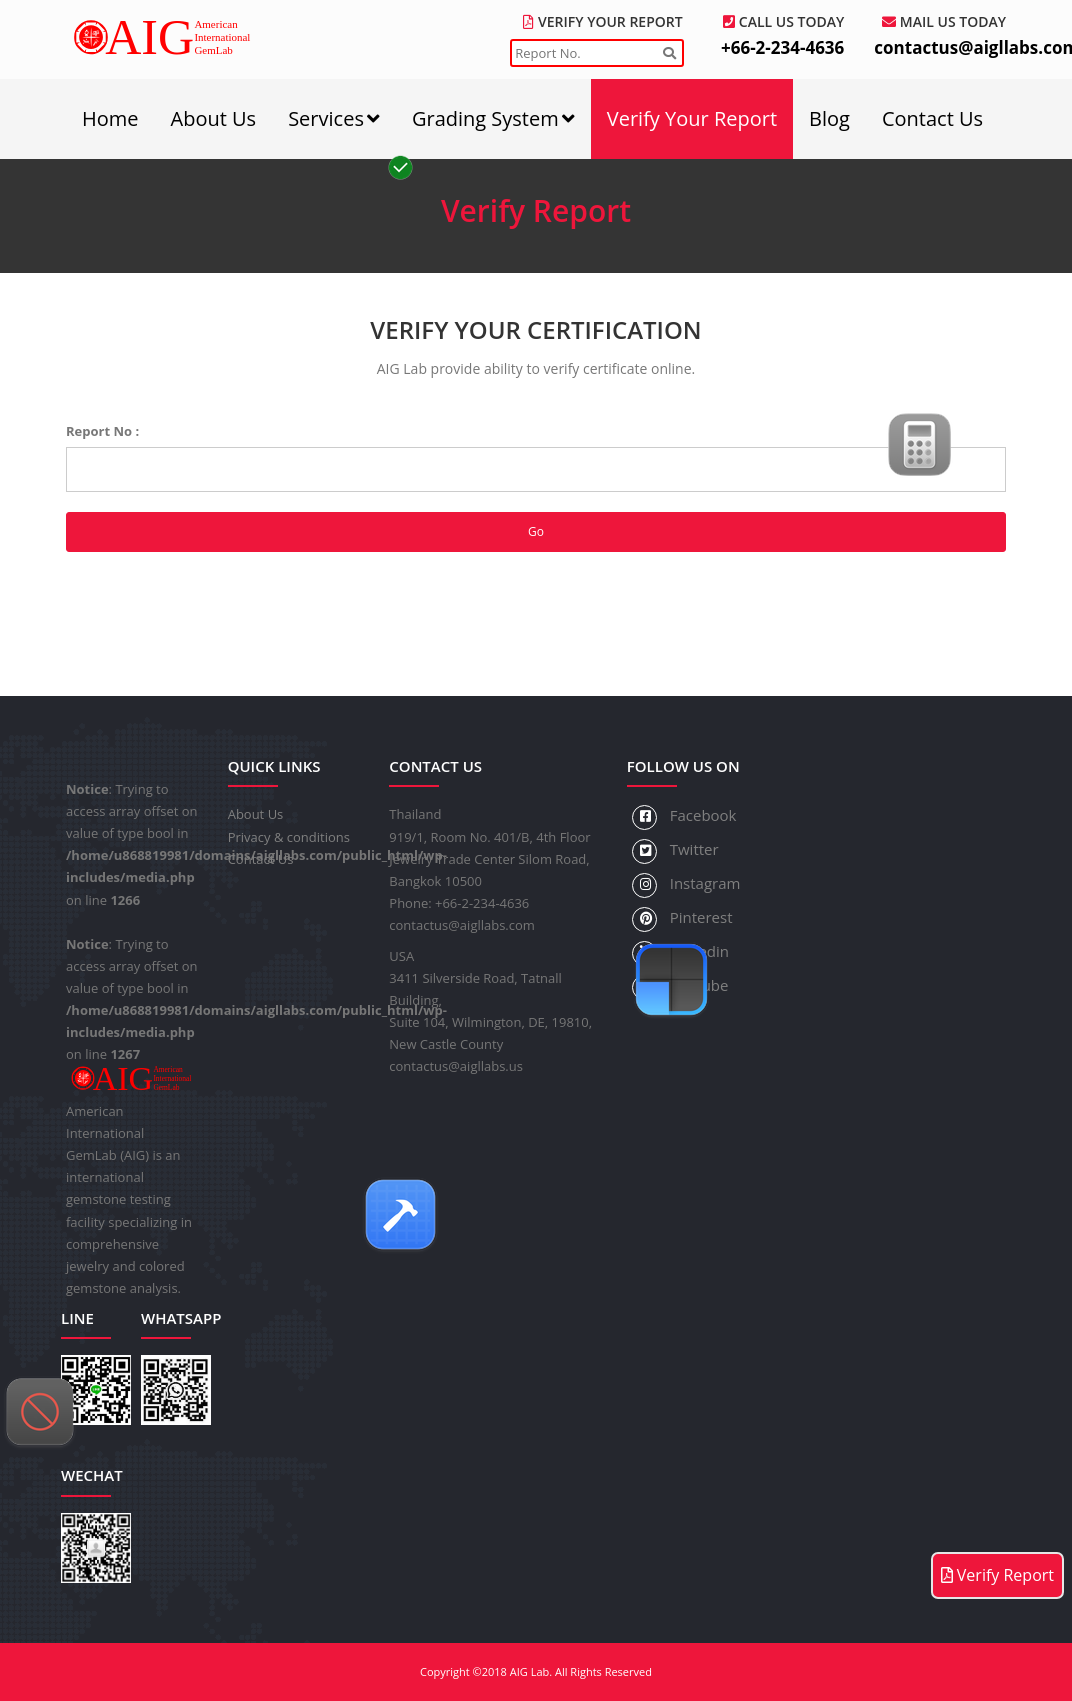  What do you see at coordinates (919, 444) in the screenshot?
I see `open the calculator app` at bounding box center [919, 444].